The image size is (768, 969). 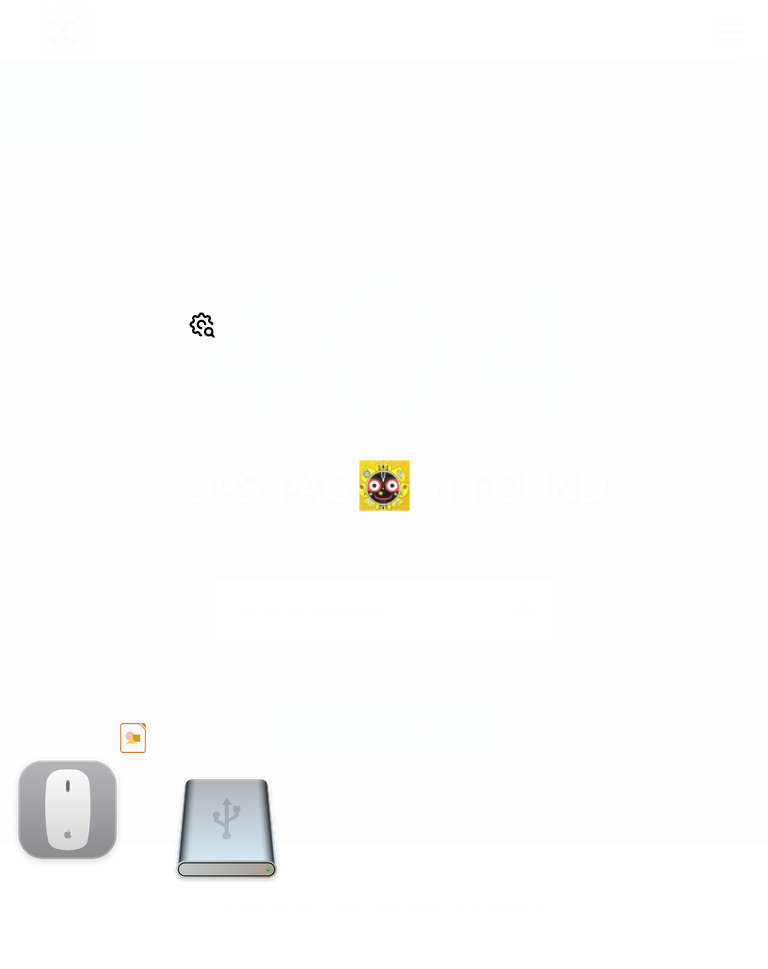 What do you see at coordinates (67, 811) in the screenshot?
I see `open mouse settings and preferences` at bounding box center [67, 811].